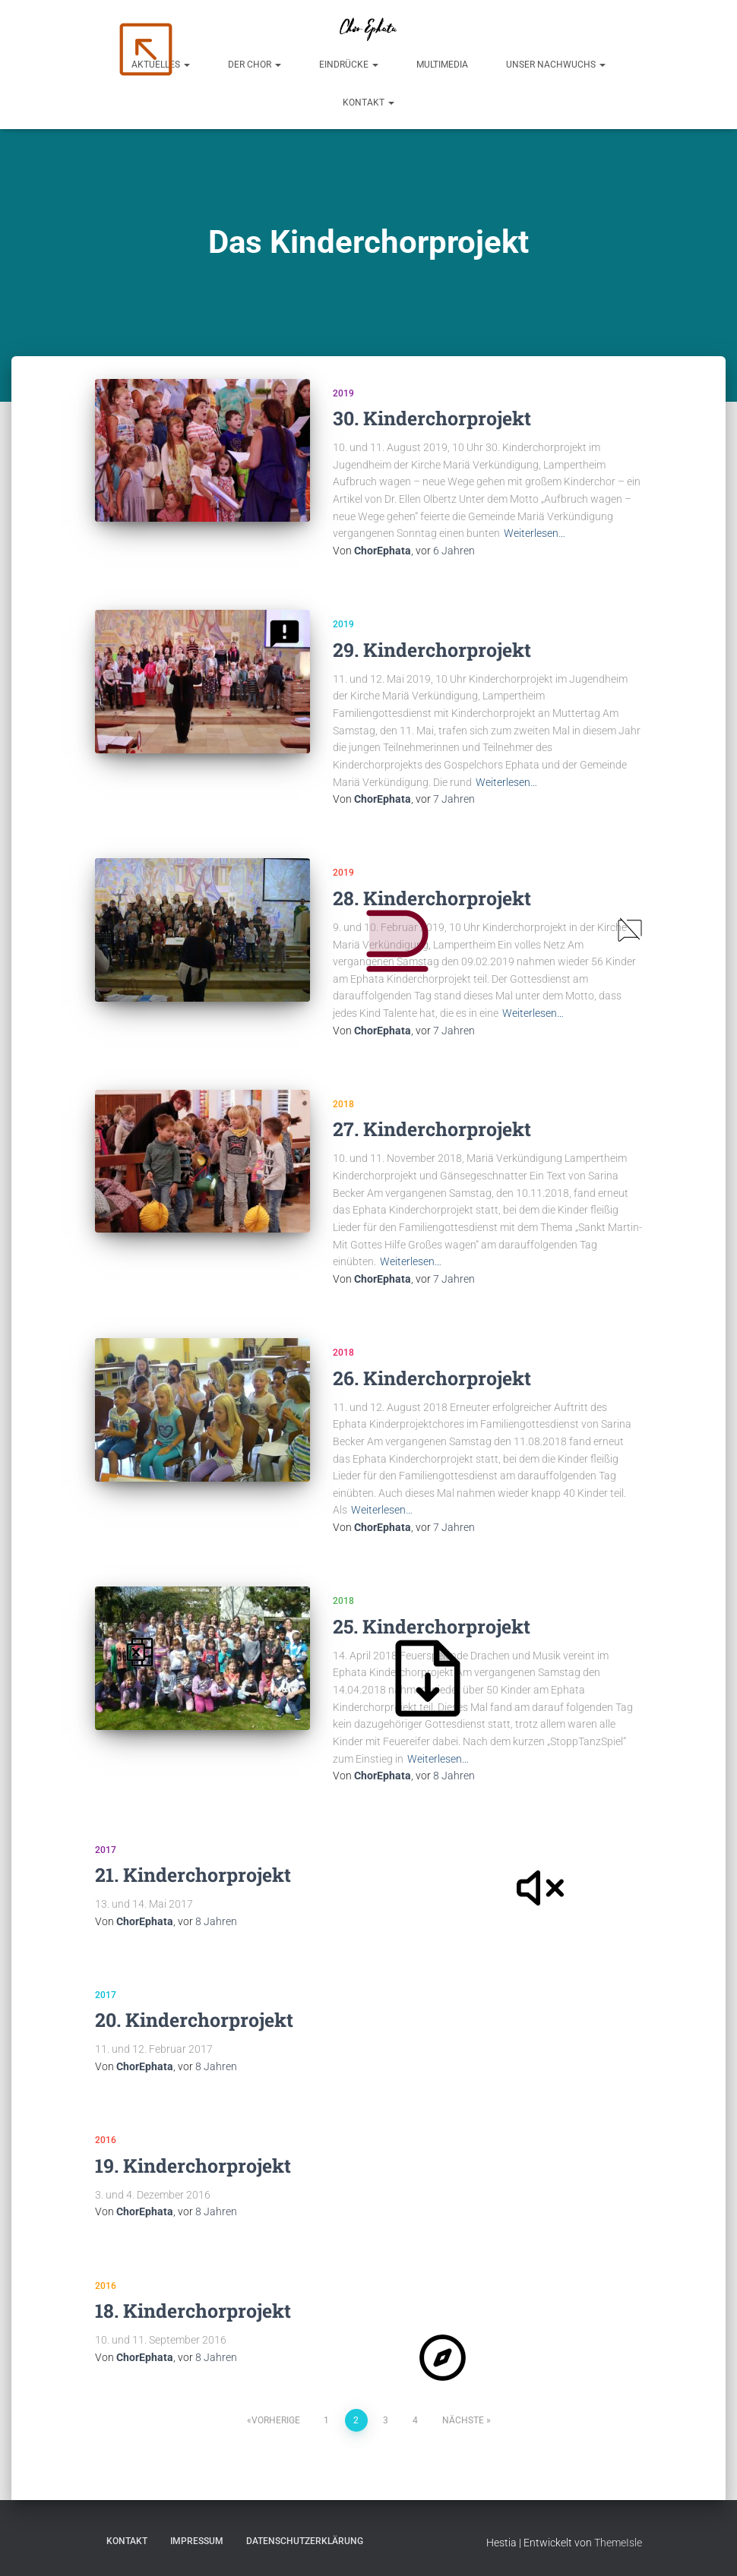 This screenshot has width=737, height=2576. What do you see at coordinates (141, 1652) in the screenshot?
I see `open microsoft excel` at bounding box center [141, 1652].